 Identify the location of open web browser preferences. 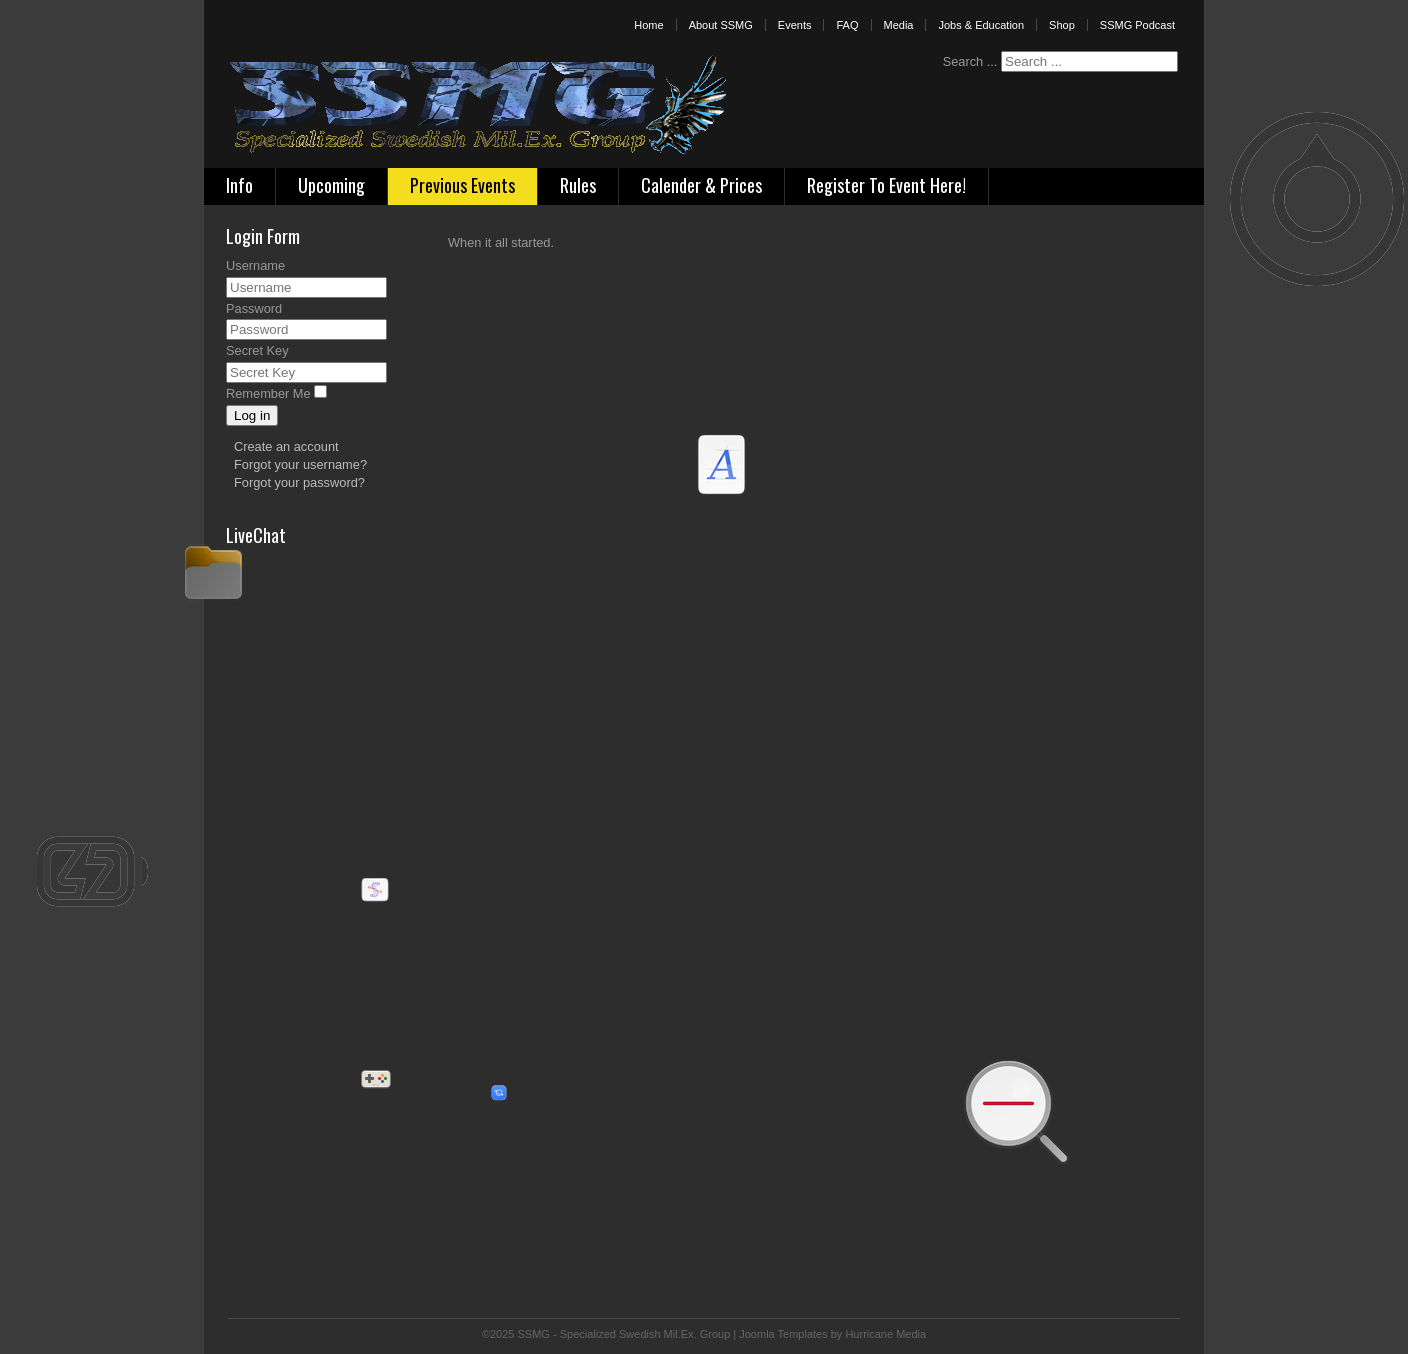
(499, 1093).